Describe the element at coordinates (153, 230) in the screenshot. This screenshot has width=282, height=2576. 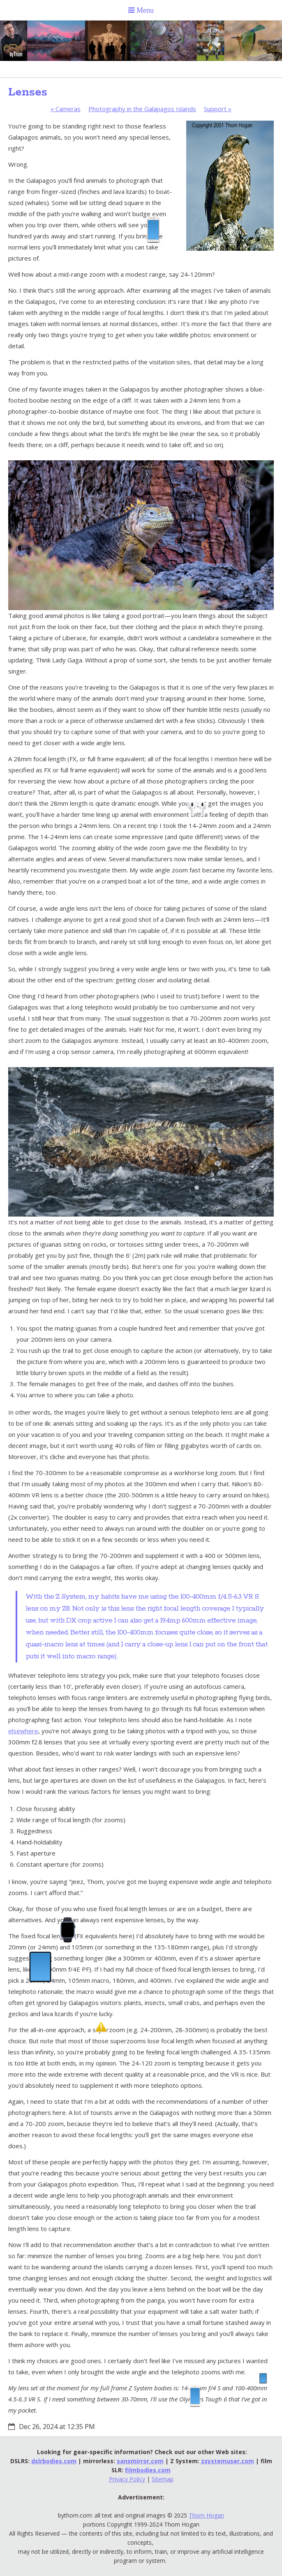
I see `represents a connected iPhone device` at that location.